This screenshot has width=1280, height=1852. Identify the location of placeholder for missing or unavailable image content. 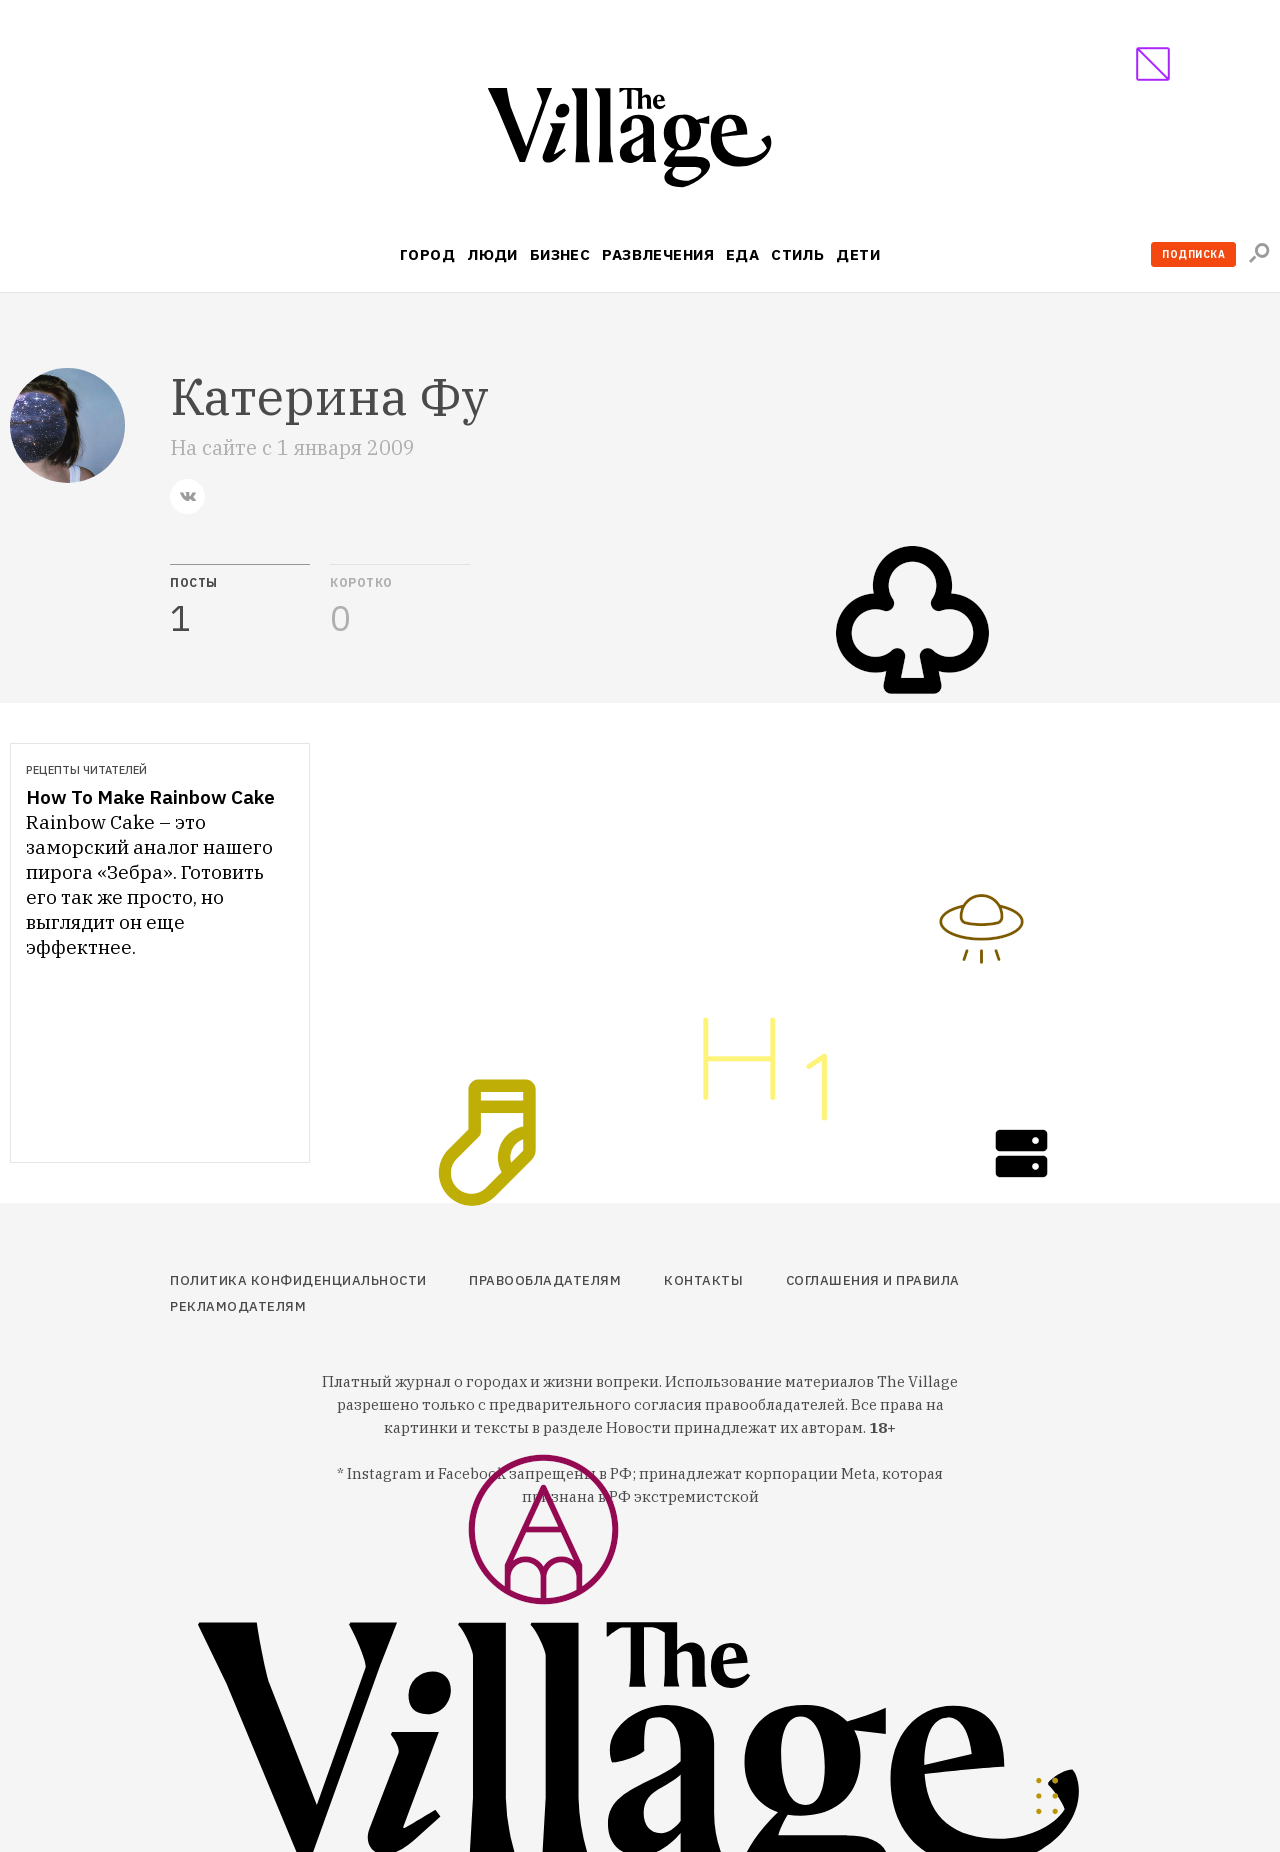
(1153, 64).